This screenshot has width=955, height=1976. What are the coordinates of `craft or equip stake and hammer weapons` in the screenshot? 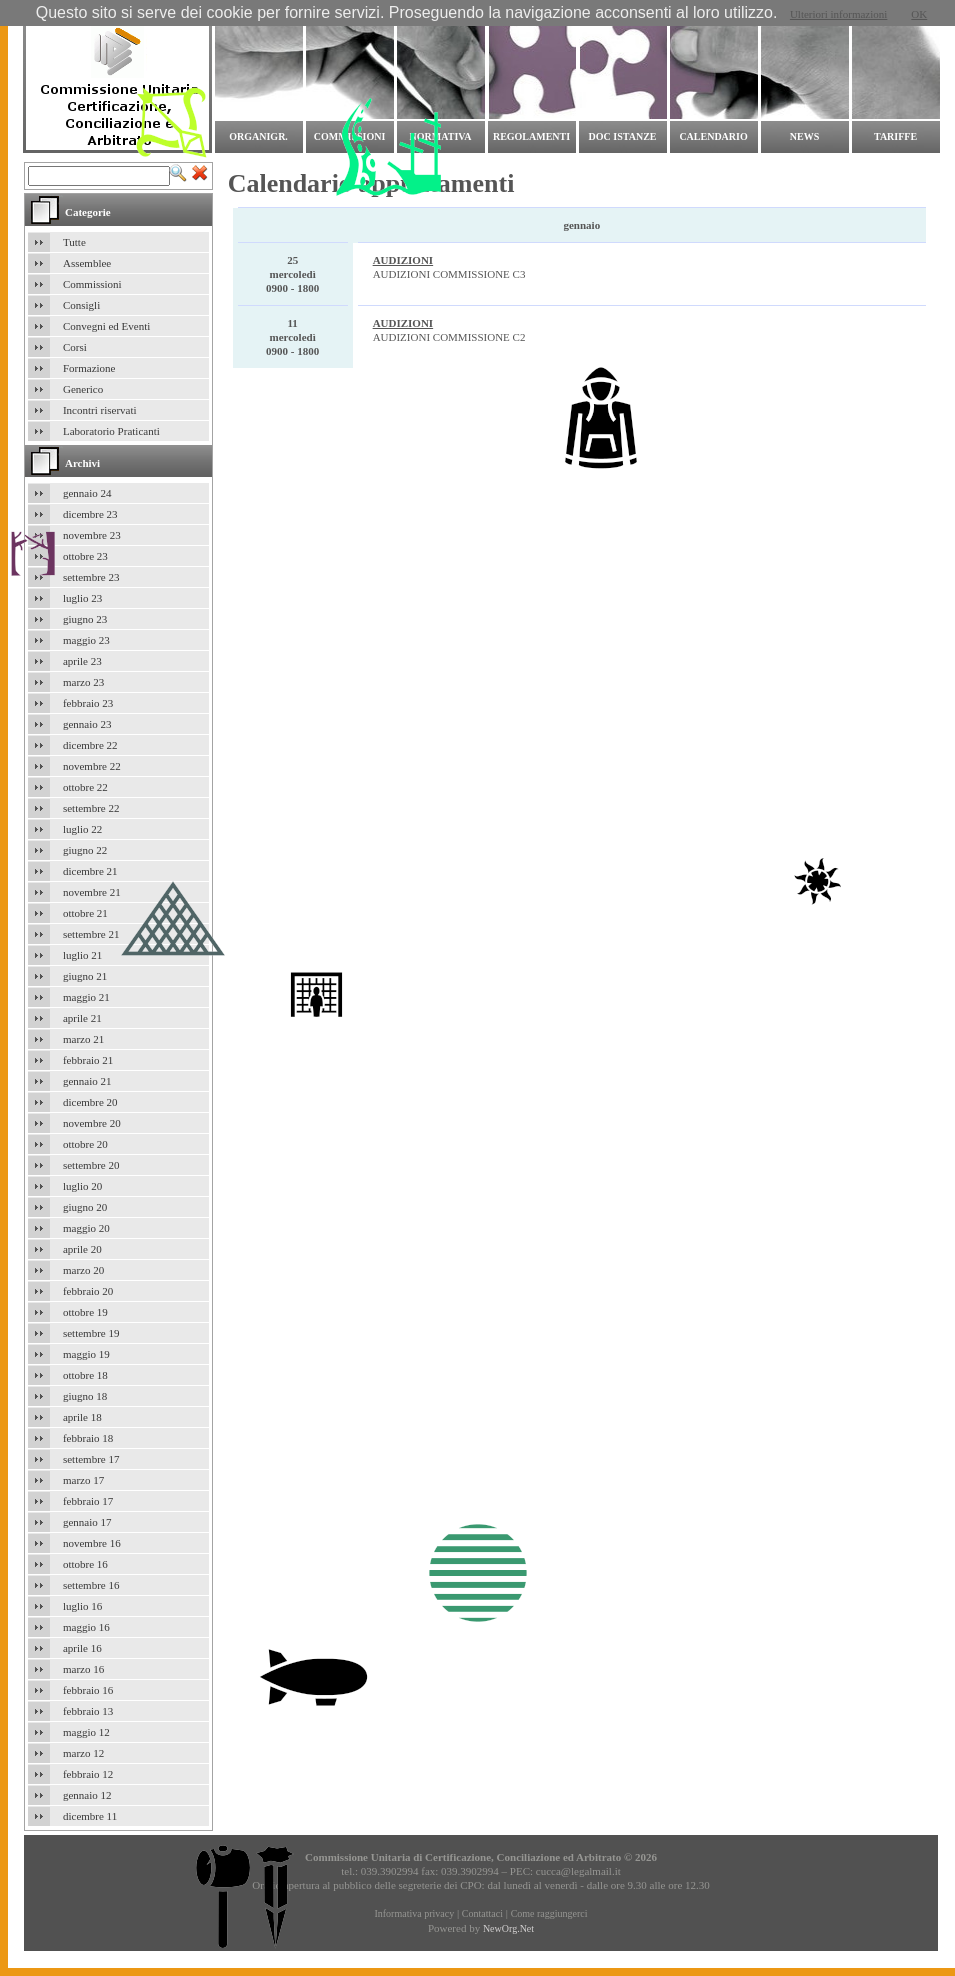 It's located at (245, 1897).